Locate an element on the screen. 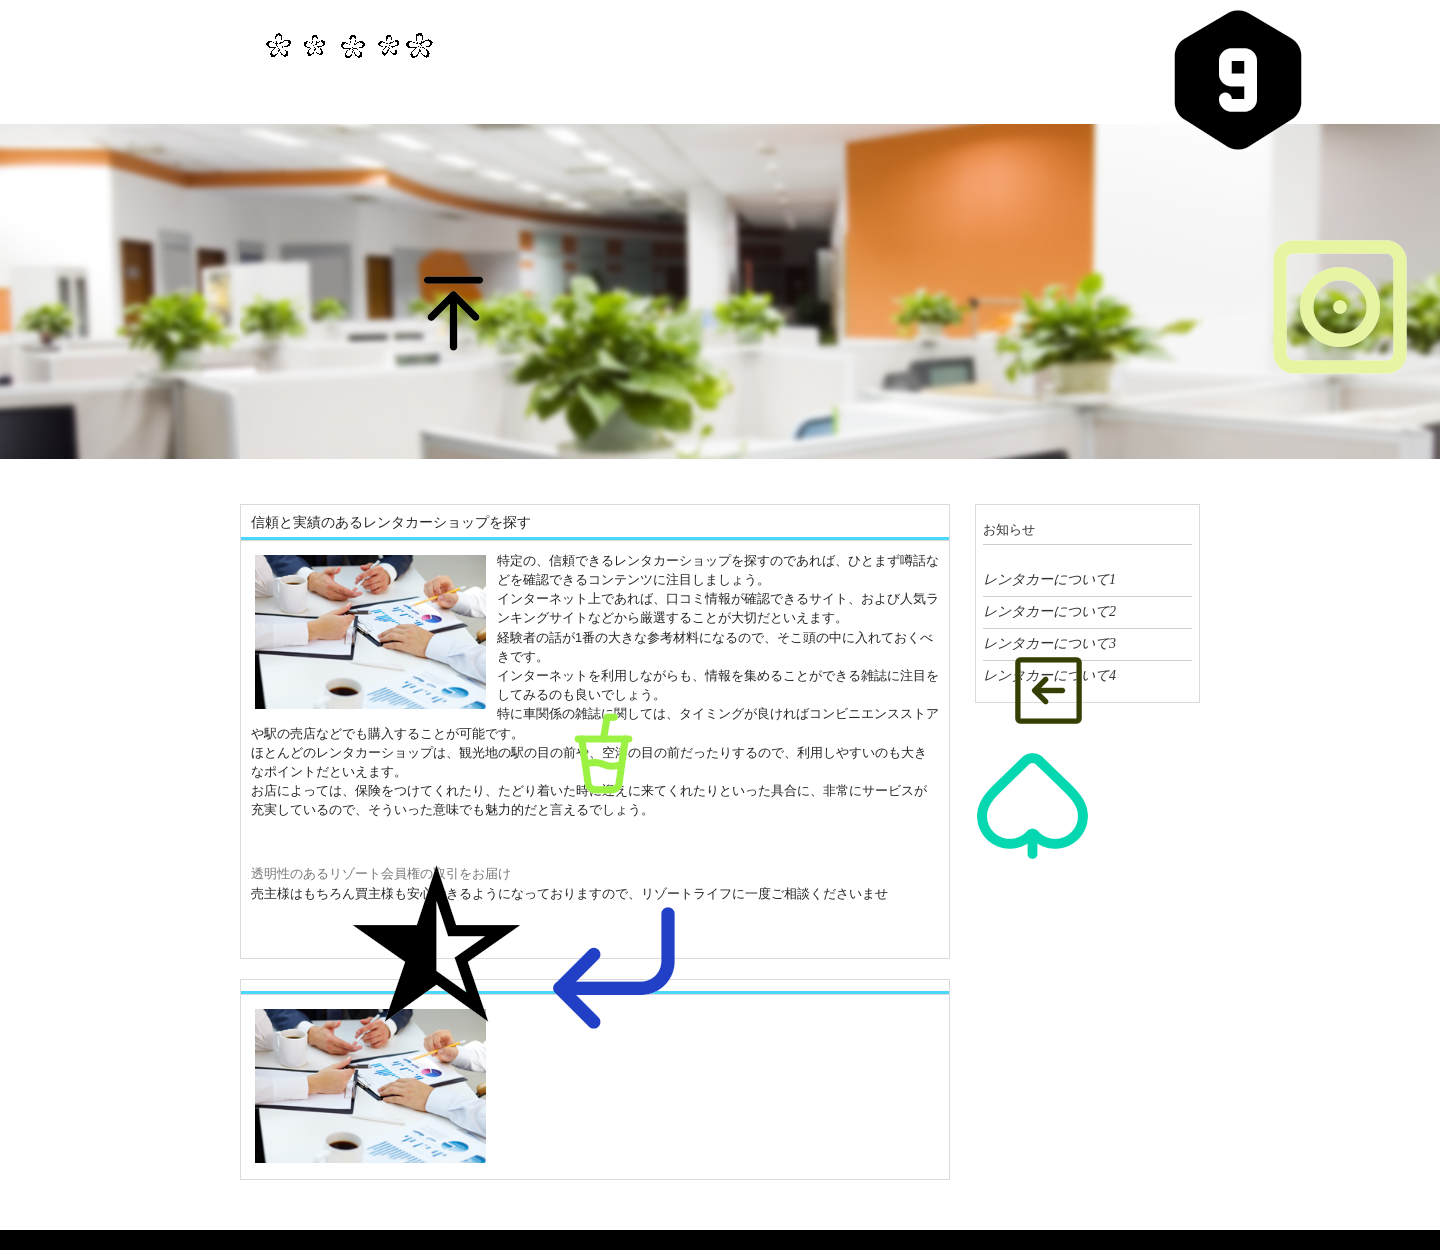 The height and width of the screenshot is (1250, 1440). browse music or audio library is located at coordinates (1340, 307).